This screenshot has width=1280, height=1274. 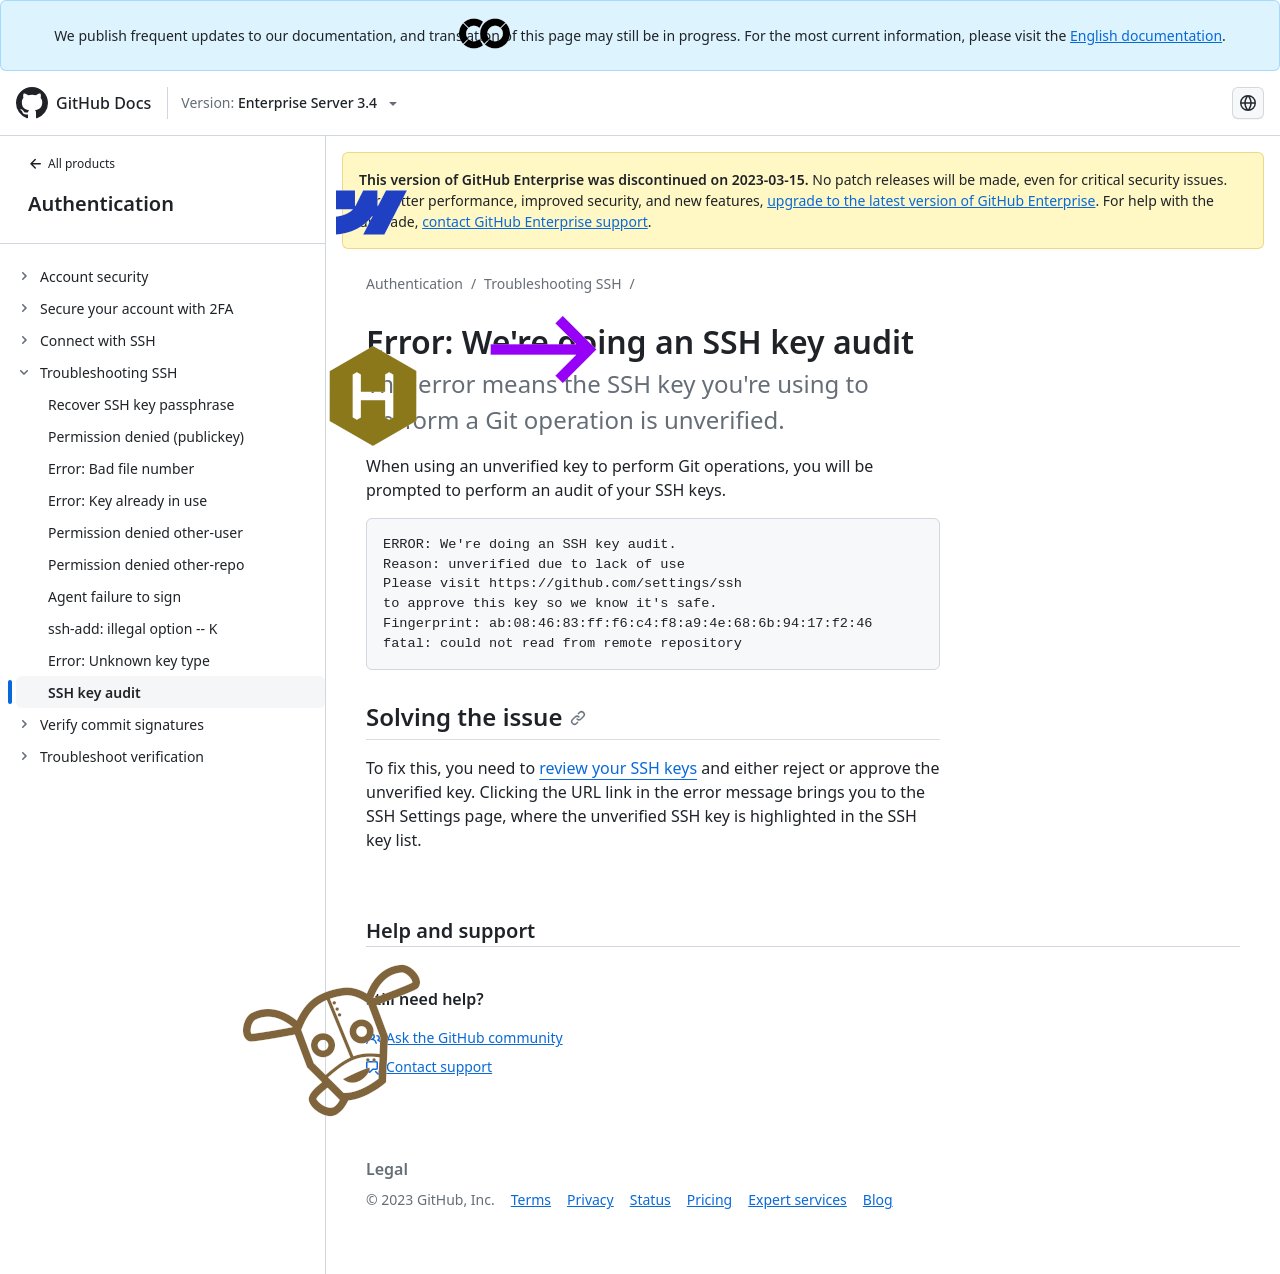 I want to click on visit tindie marketplace, so click(x=331, y=1040).